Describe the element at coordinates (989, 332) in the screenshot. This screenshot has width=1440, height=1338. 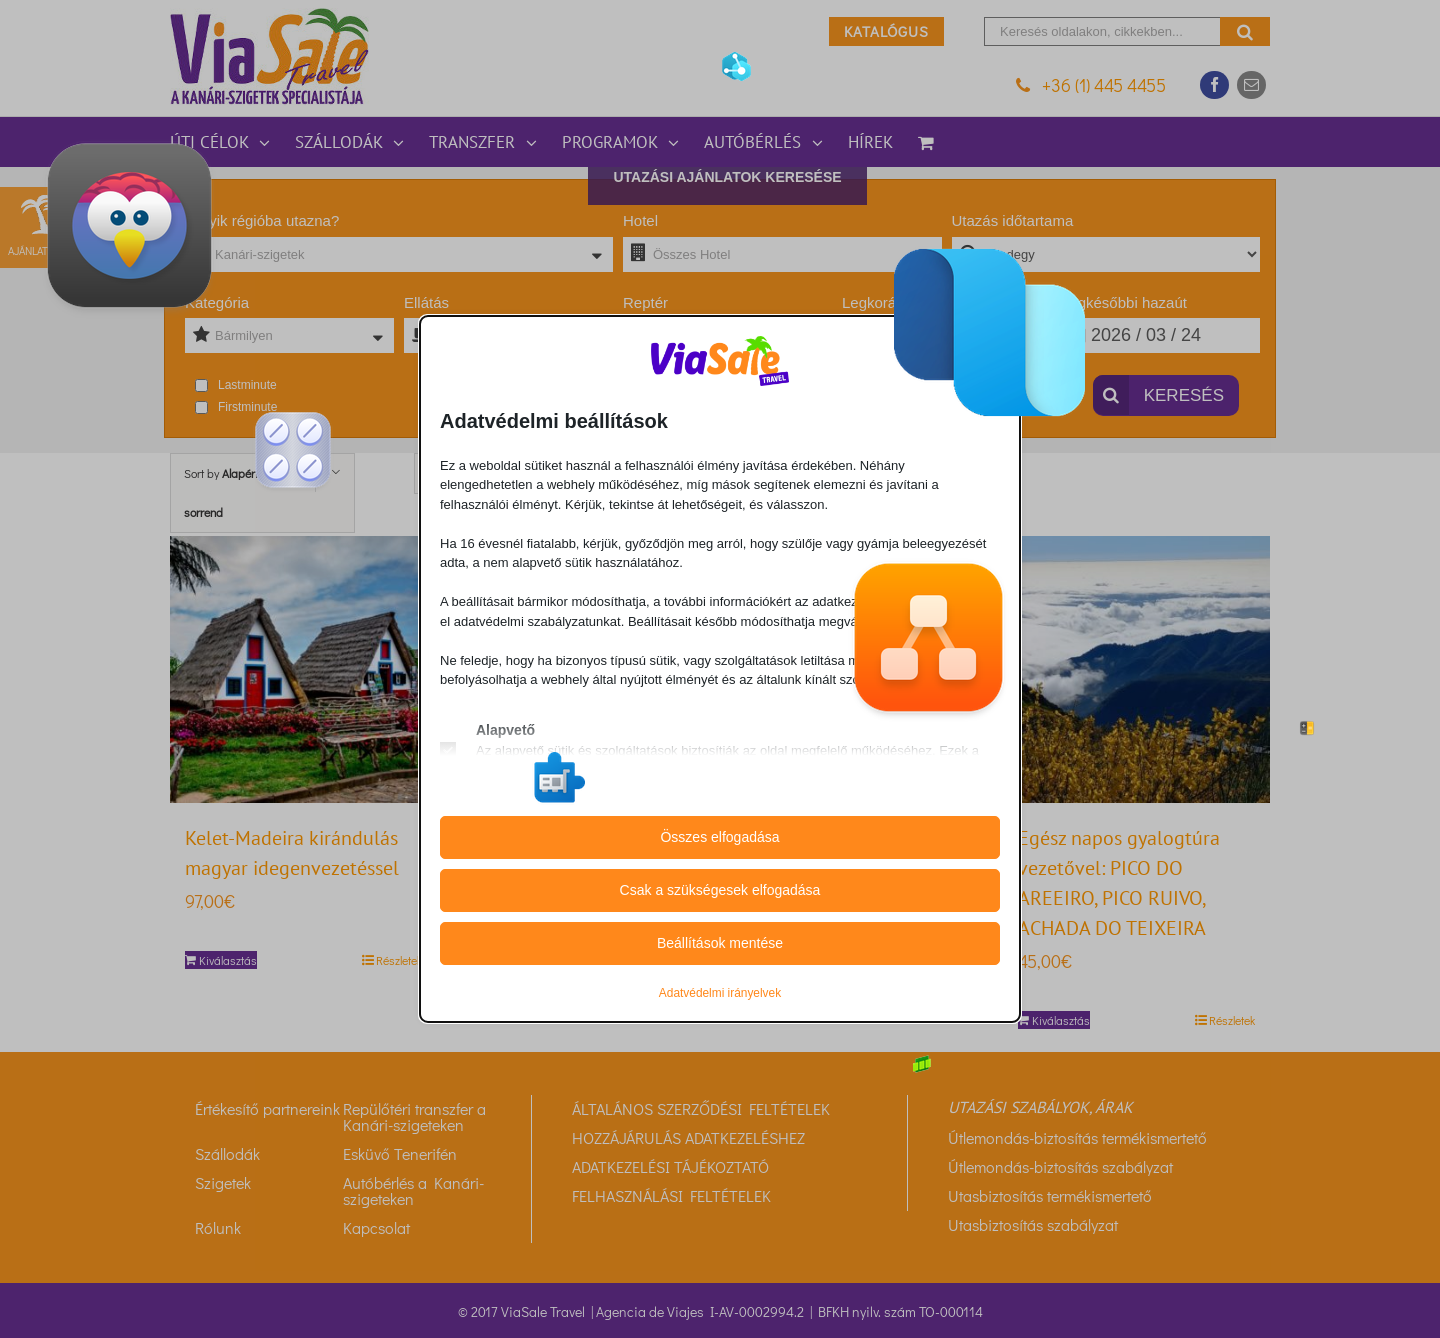
I see `open the supply chain management app` at that location.